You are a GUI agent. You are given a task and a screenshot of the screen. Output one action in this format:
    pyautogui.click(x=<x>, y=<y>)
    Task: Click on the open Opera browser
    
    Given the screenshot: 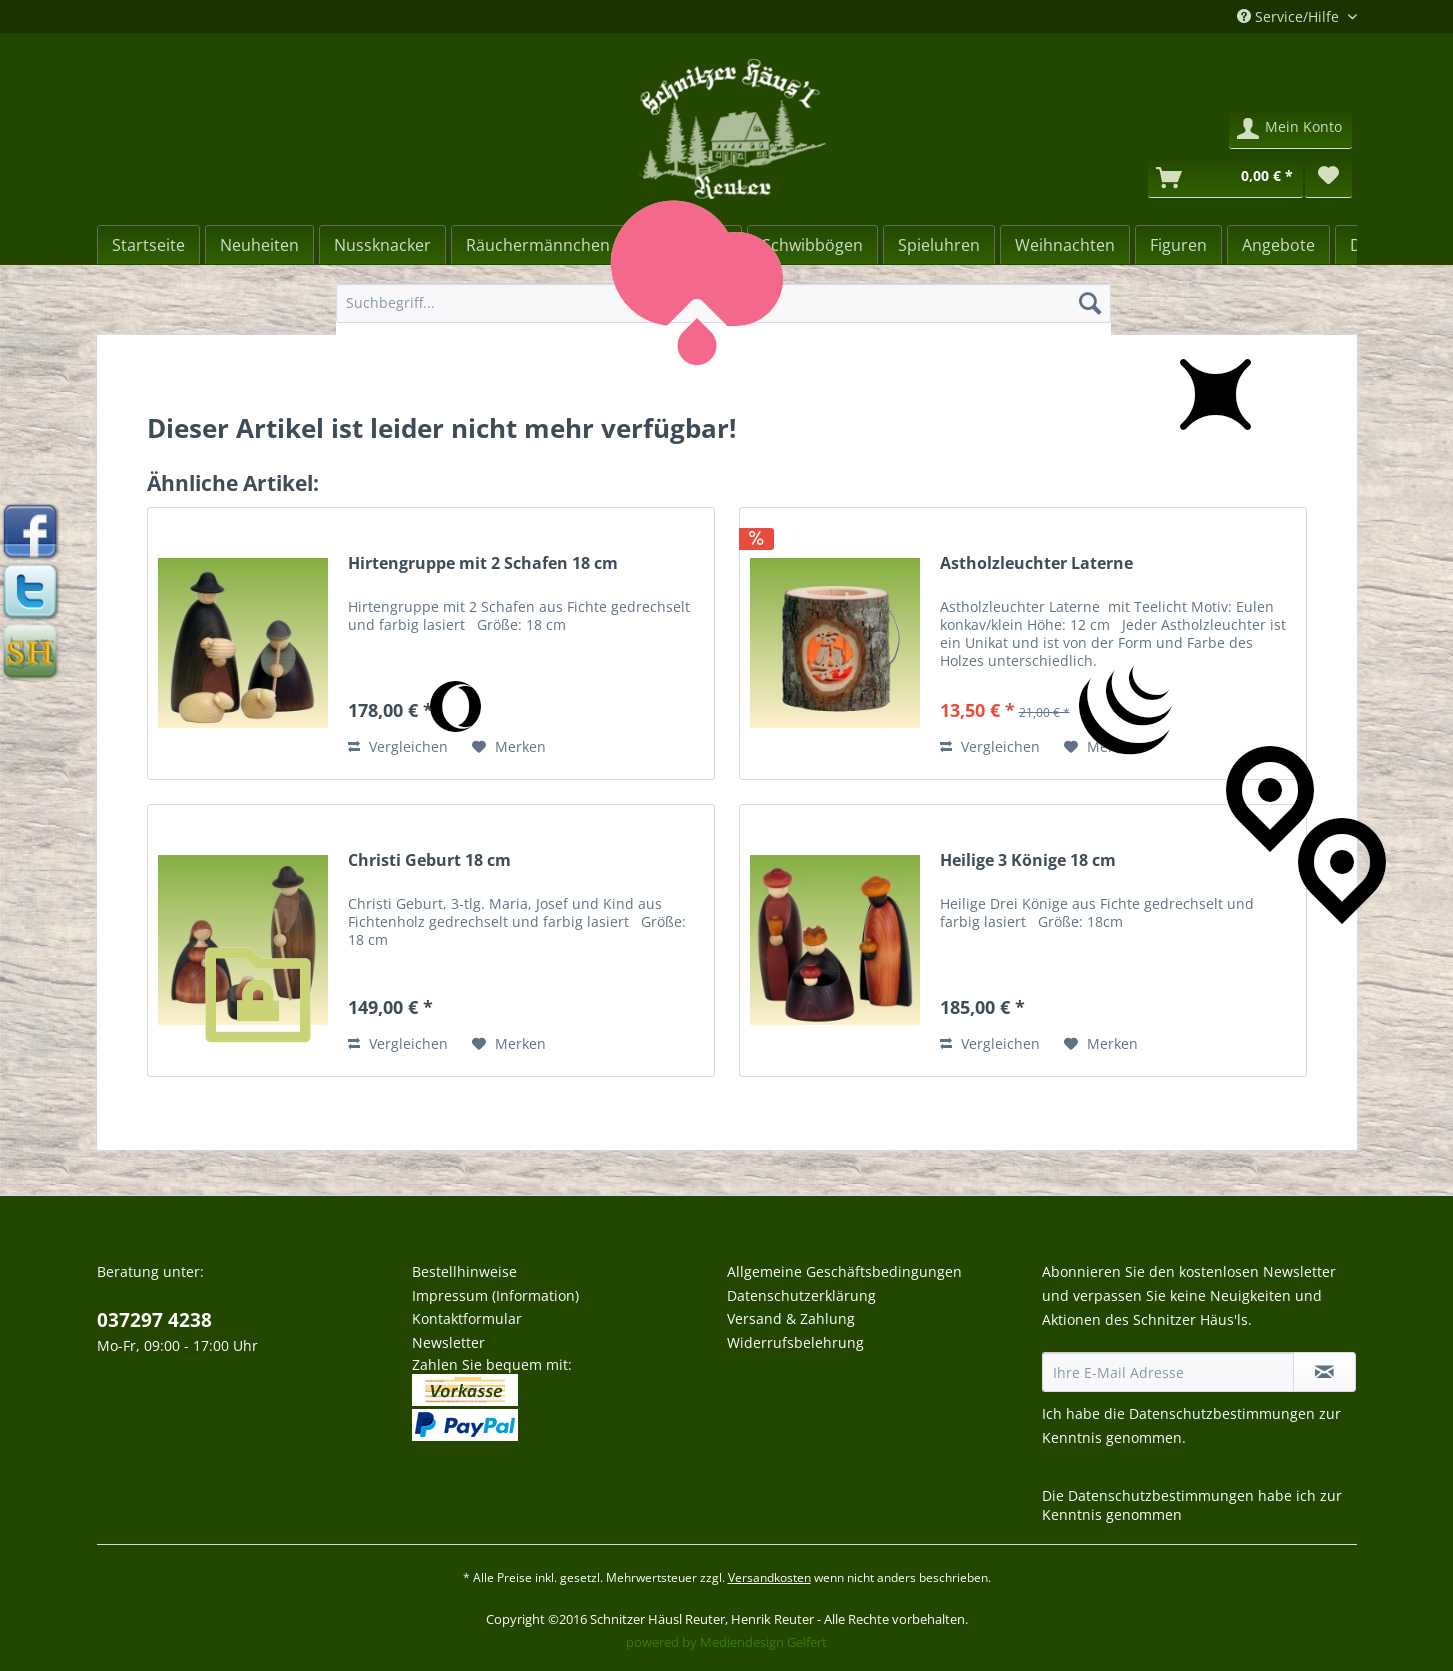 What is the action you would take?
    pyautogui.click(x=455, y=706)
    